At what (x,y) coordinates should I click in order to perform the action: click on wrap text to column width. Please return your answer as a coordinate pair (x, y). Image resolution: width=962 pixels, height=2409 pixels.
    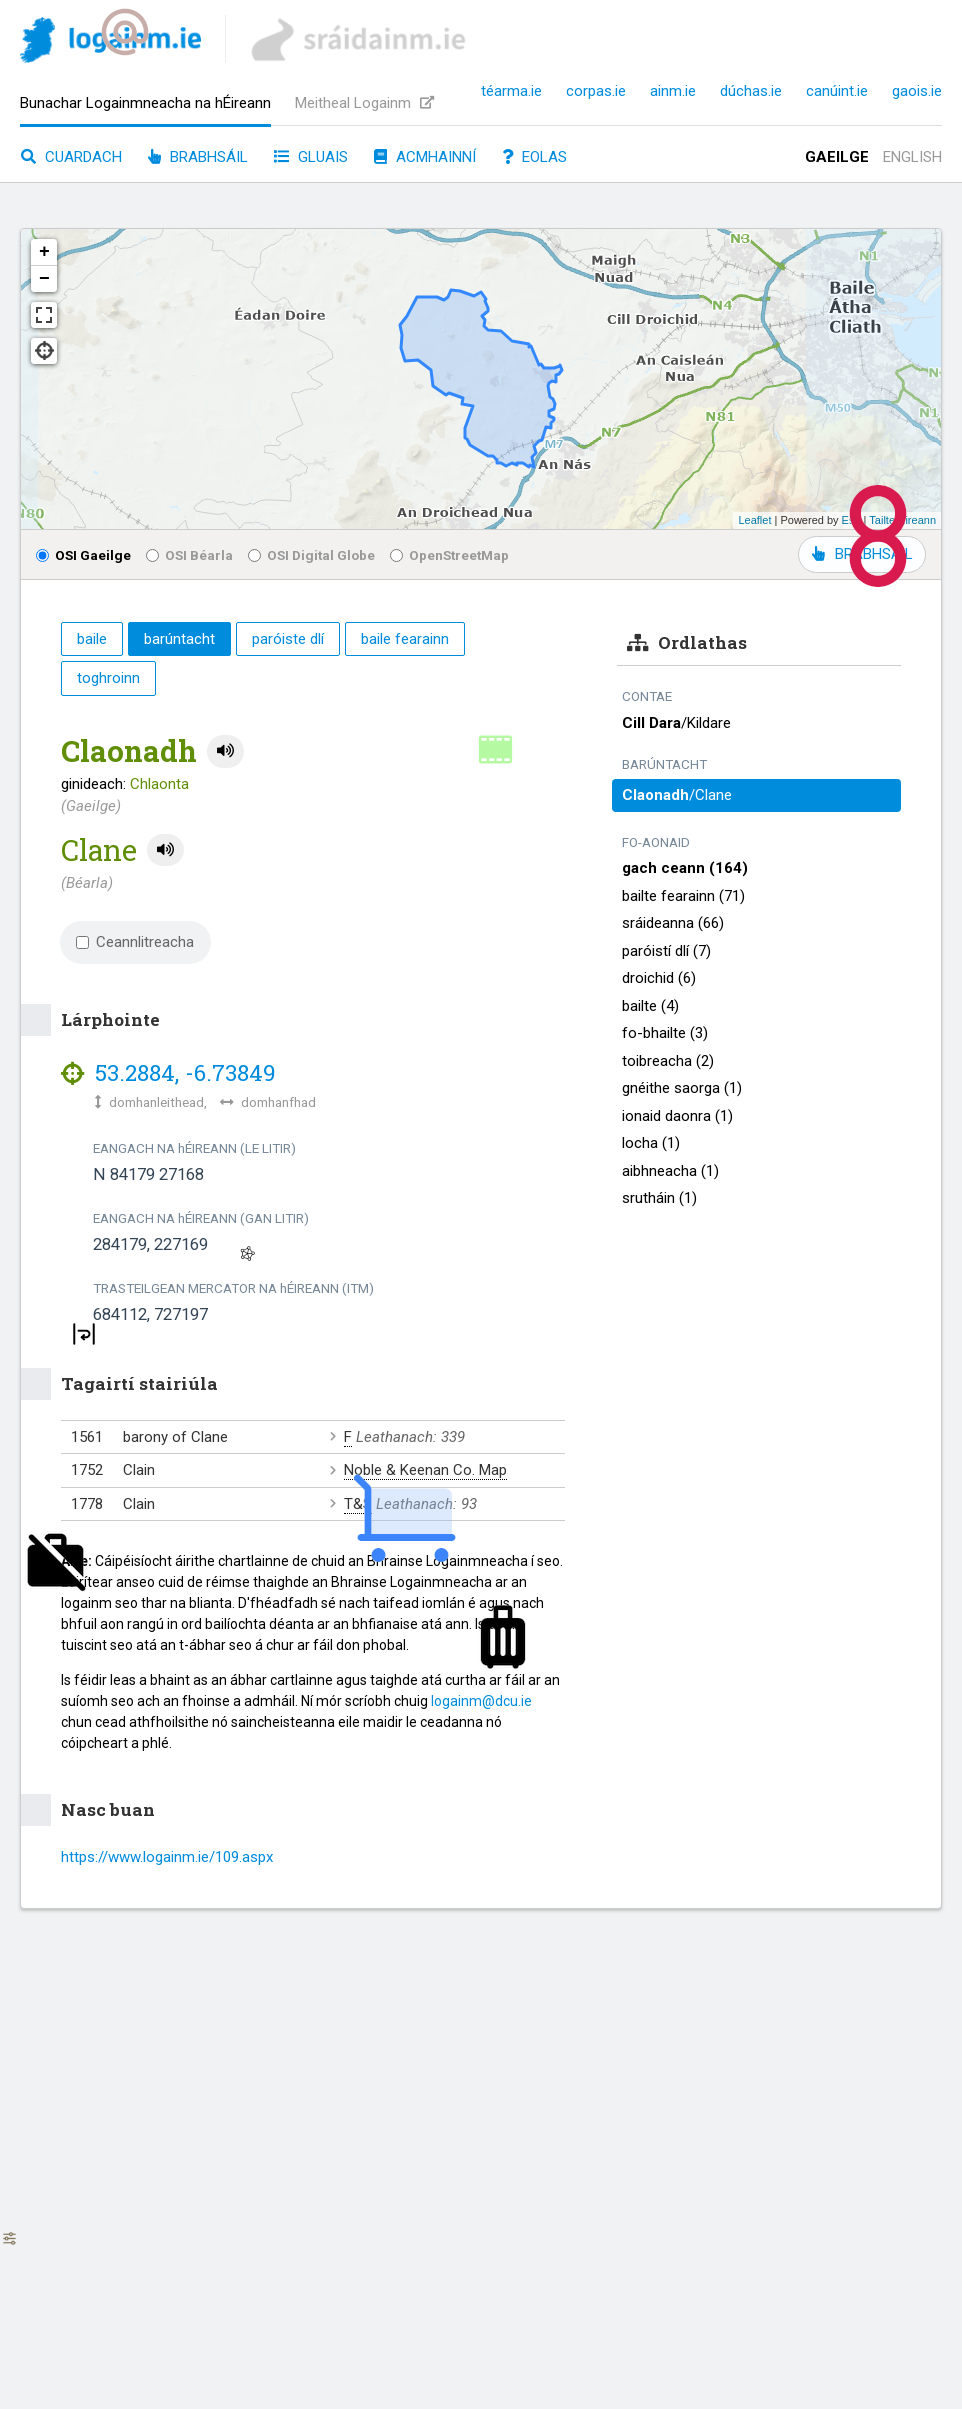
    Looking at the image, I should click on (84, 1334).